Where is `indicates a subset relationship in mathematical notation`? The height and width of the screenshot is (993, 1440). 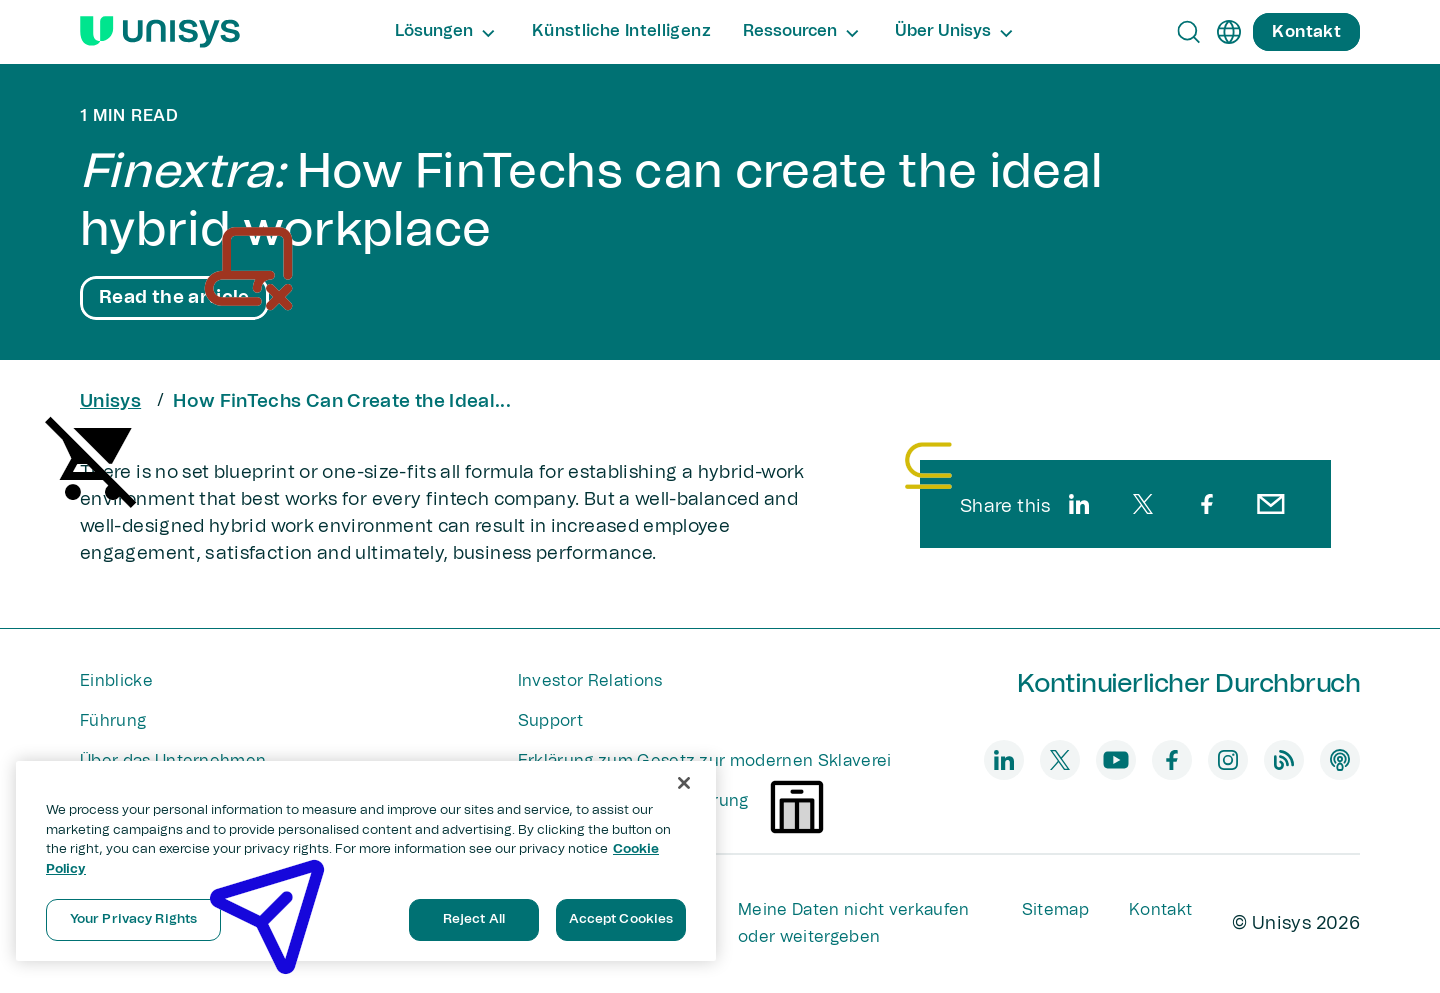
indicates a subset relationship in mathematical notation is located at coordinates (929, 464).